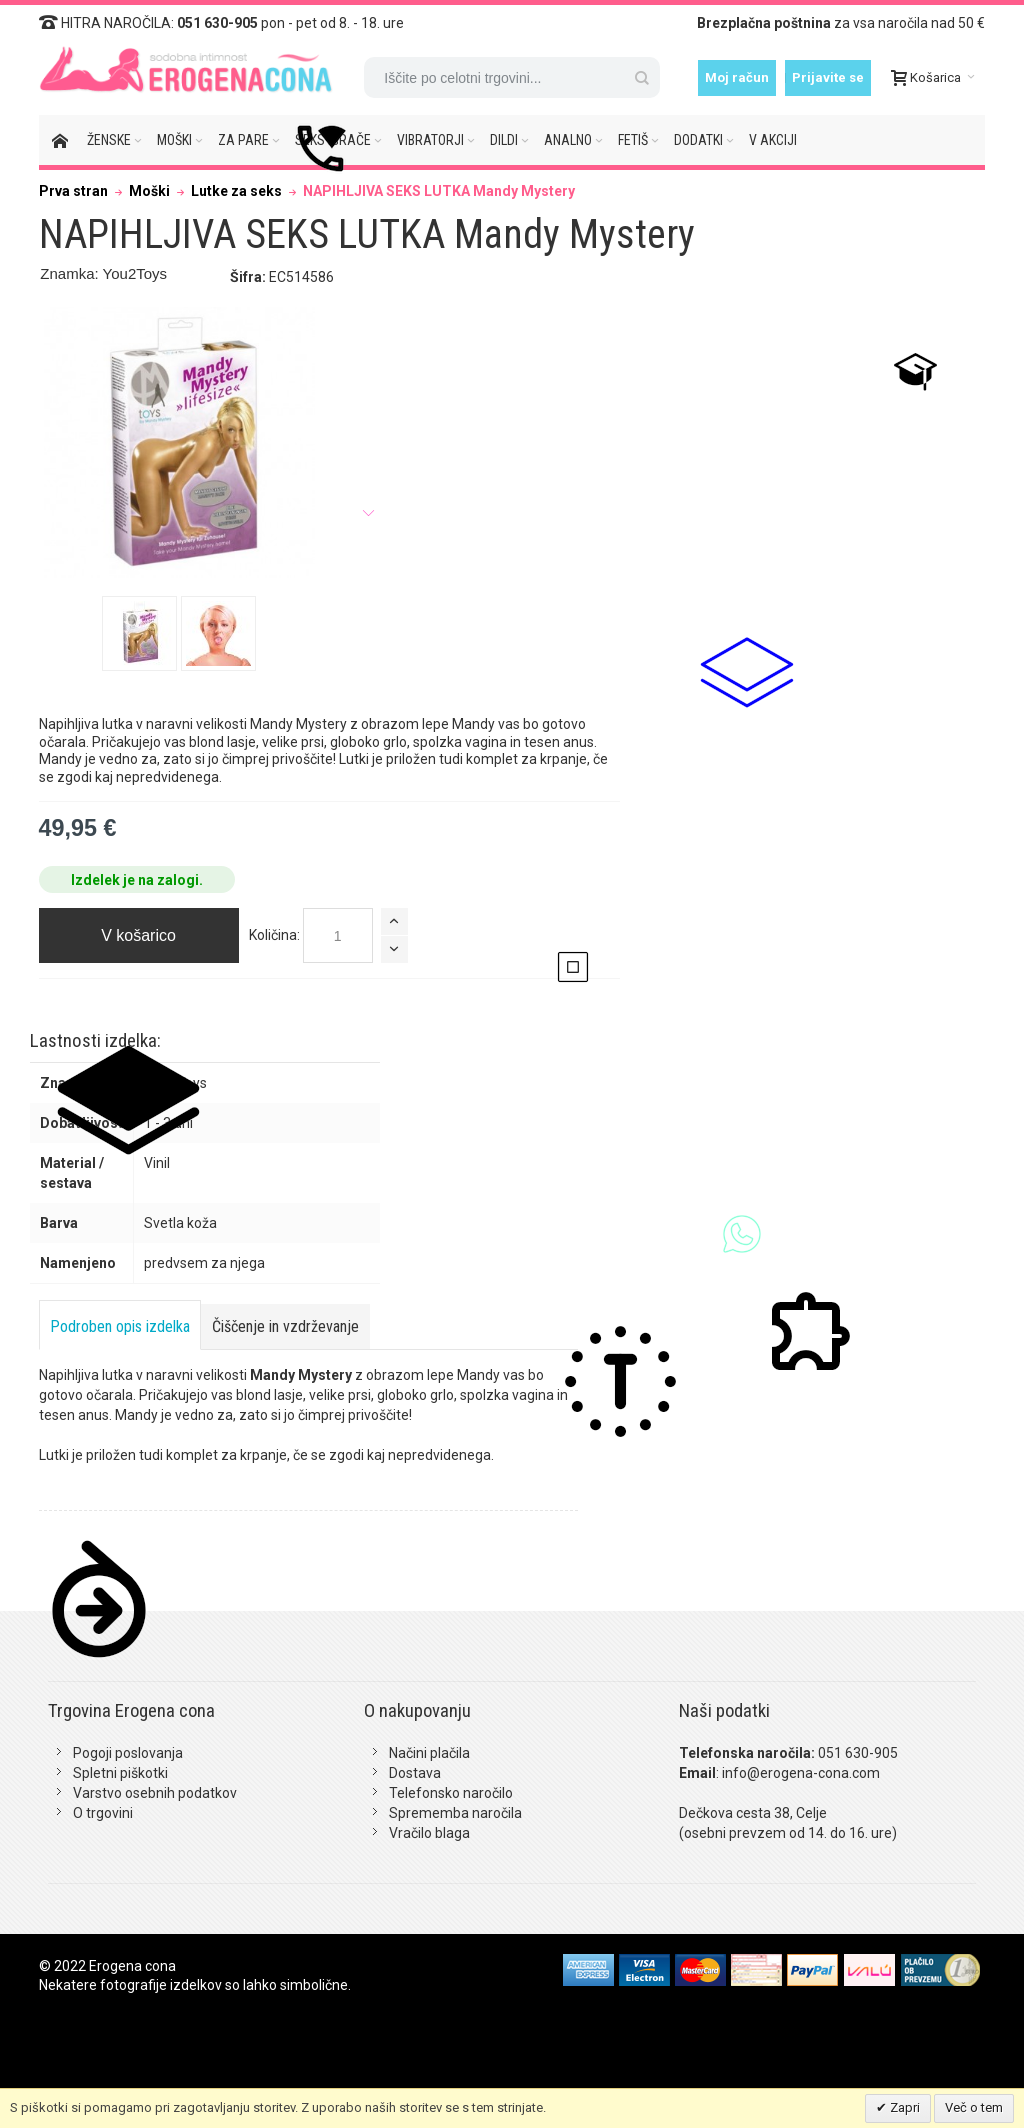  I want to click on enable wifi calling feature, so click(320, 148).